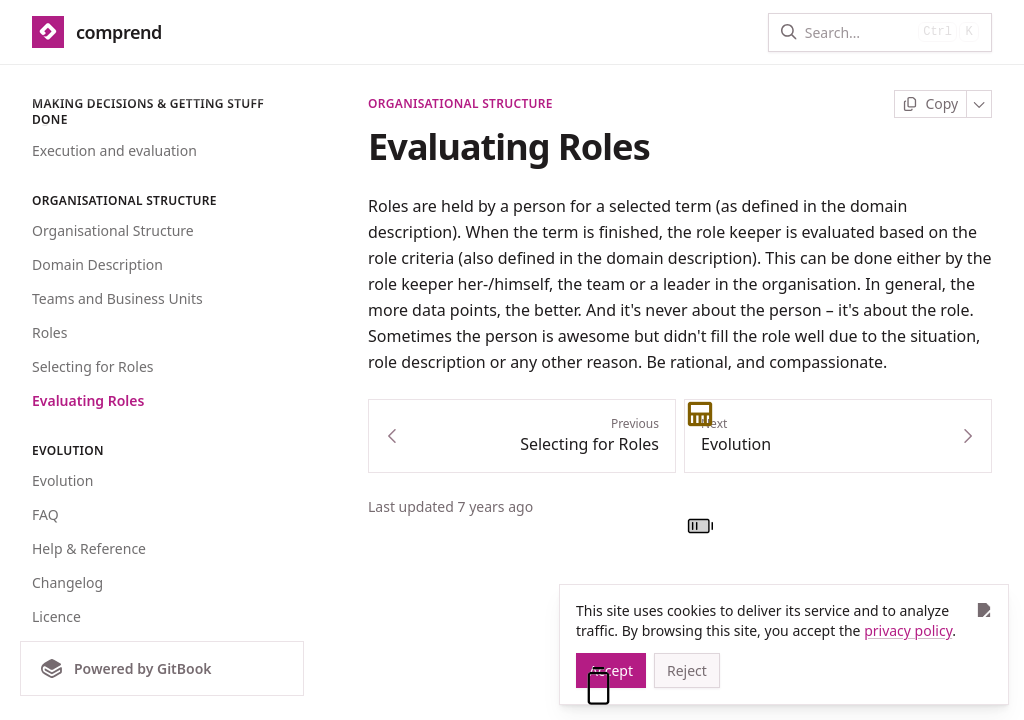 This screenshot has width=1024, height=720. I want to click on toggle bottom panel visibility, so click(700, 414).